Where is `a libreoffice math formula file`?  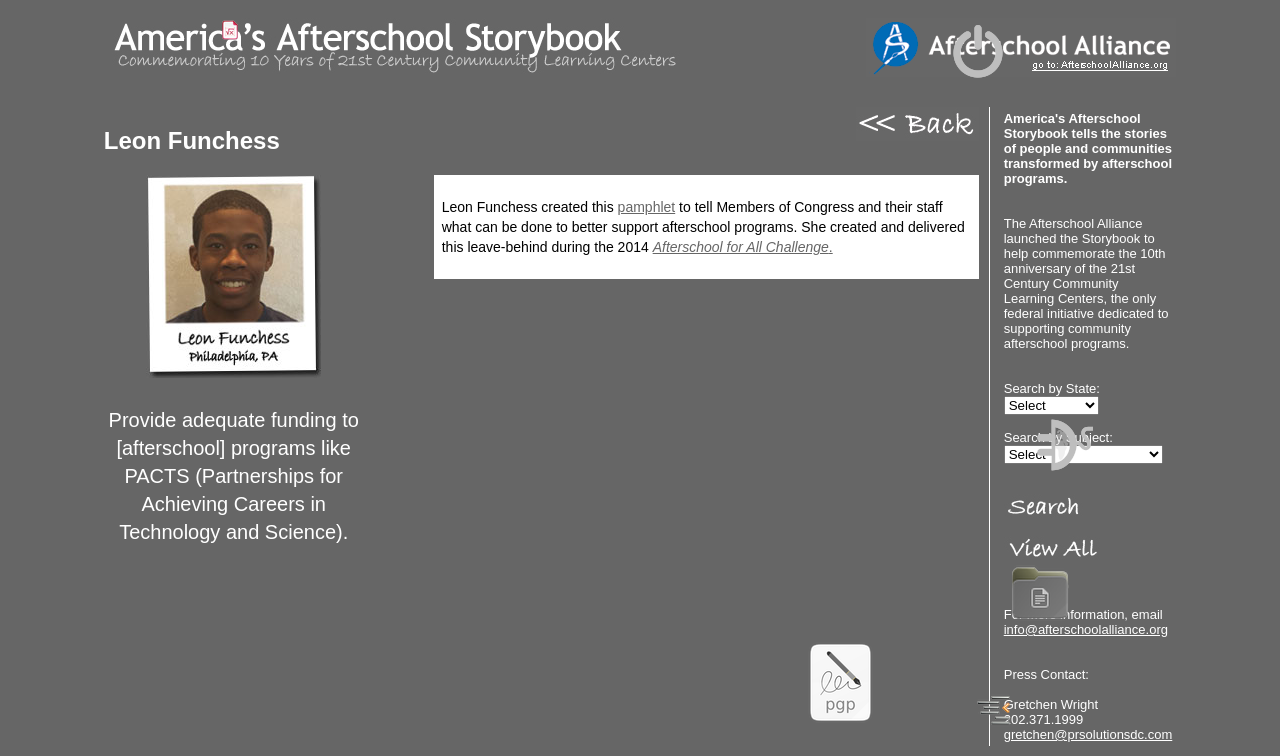 a libreoffice math formula file is located at coordinates (230, 30).